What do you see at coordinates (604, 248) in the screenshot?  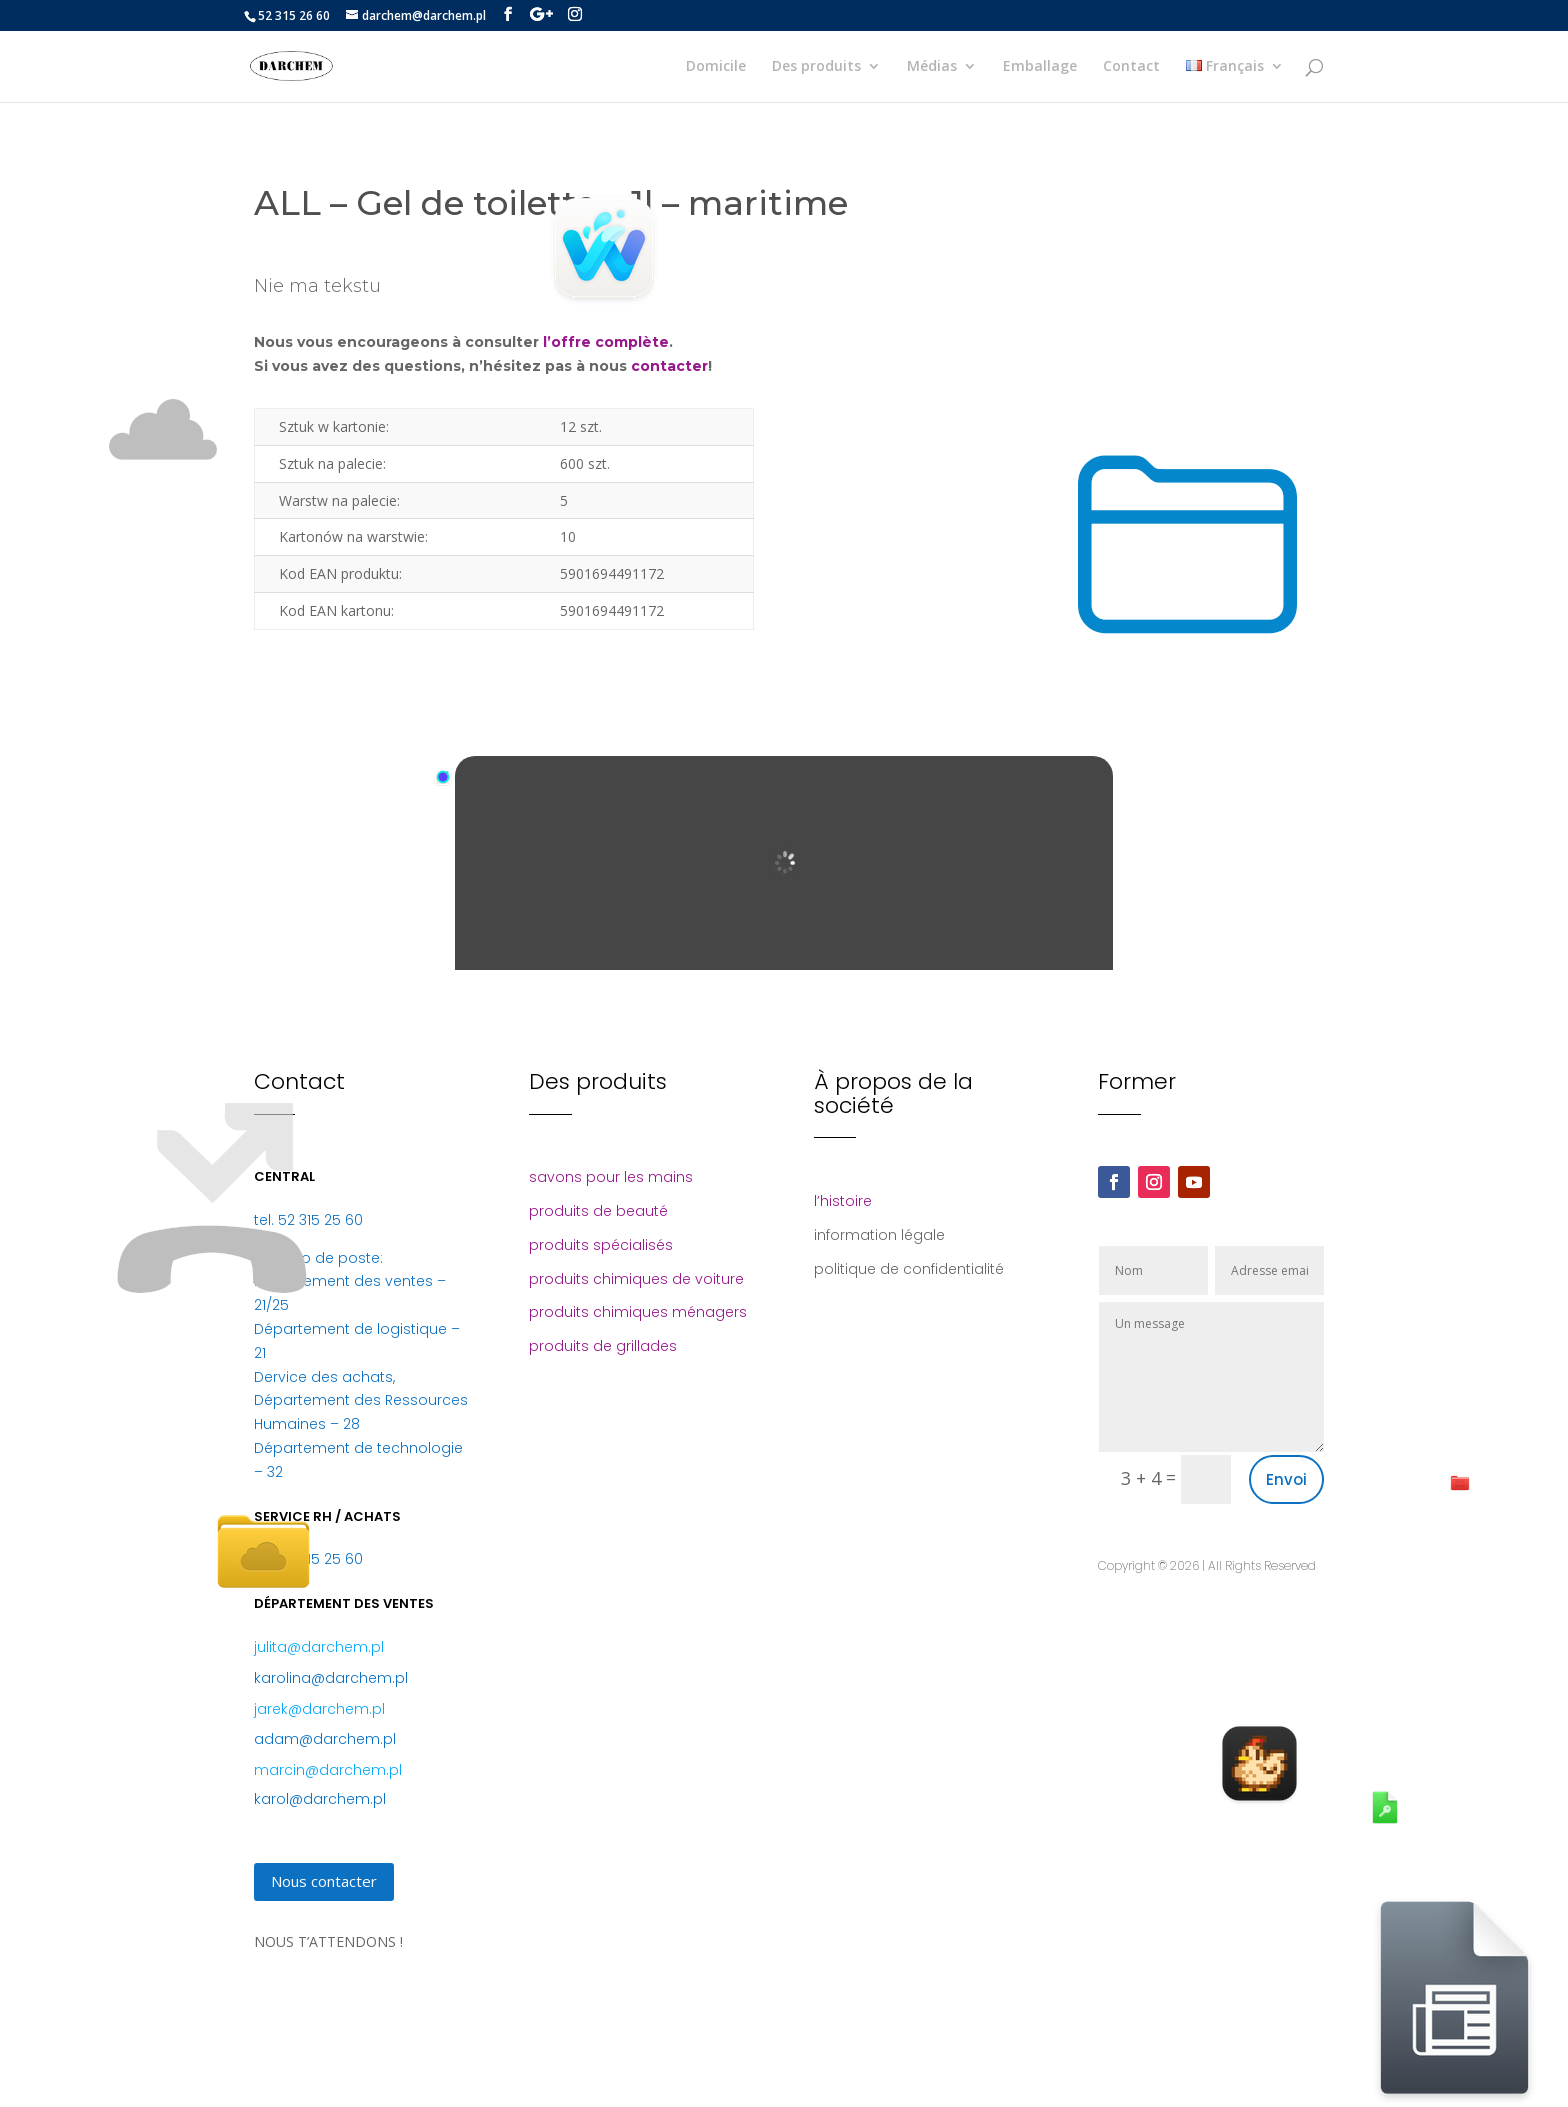 I see `open waterfox browser` at bounding box center [604, 248].